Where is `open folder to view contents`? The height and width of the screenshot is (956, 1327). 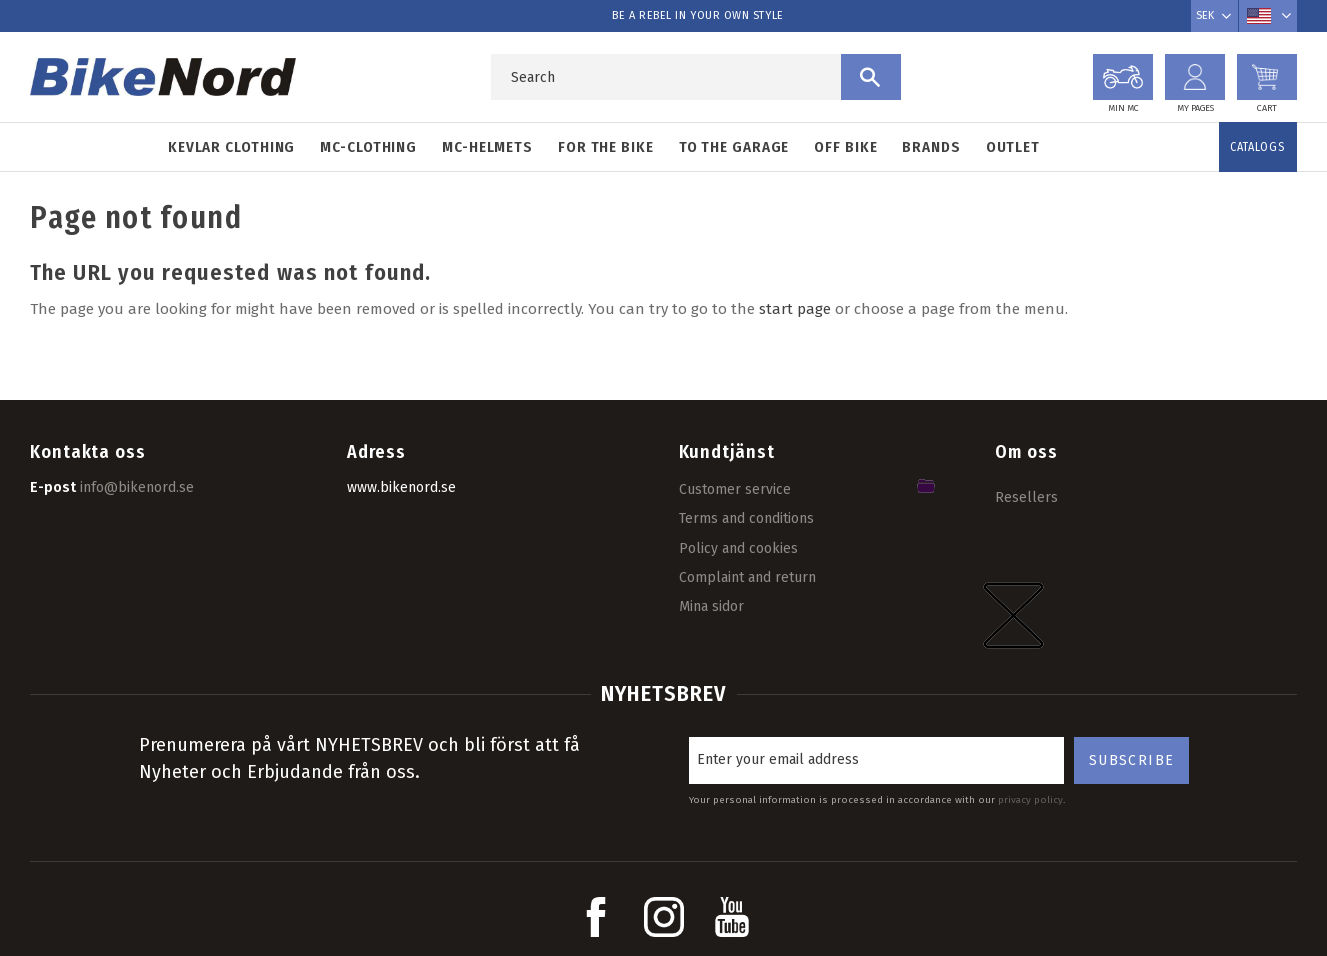
open folder to view contents is located at coordinates (926, 486).